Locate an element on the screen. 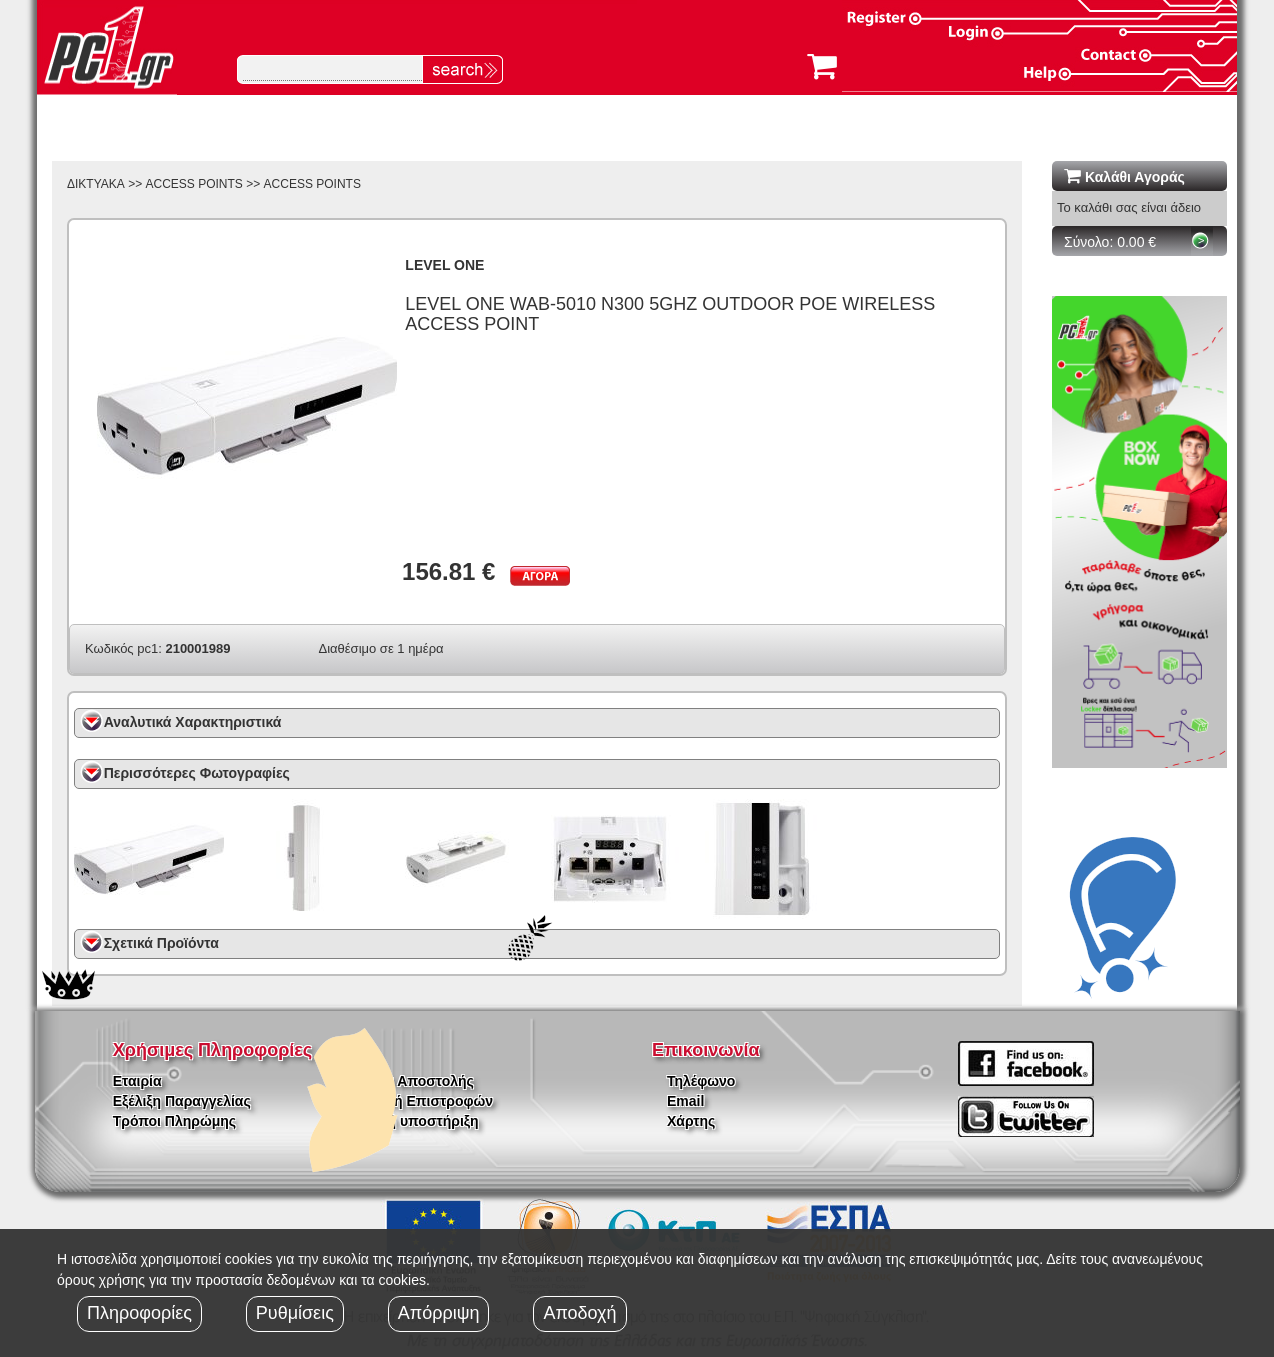 This screenshot has width=1274, height=1357. select South Korea as your country or region is located at coordinates (350, 1103).